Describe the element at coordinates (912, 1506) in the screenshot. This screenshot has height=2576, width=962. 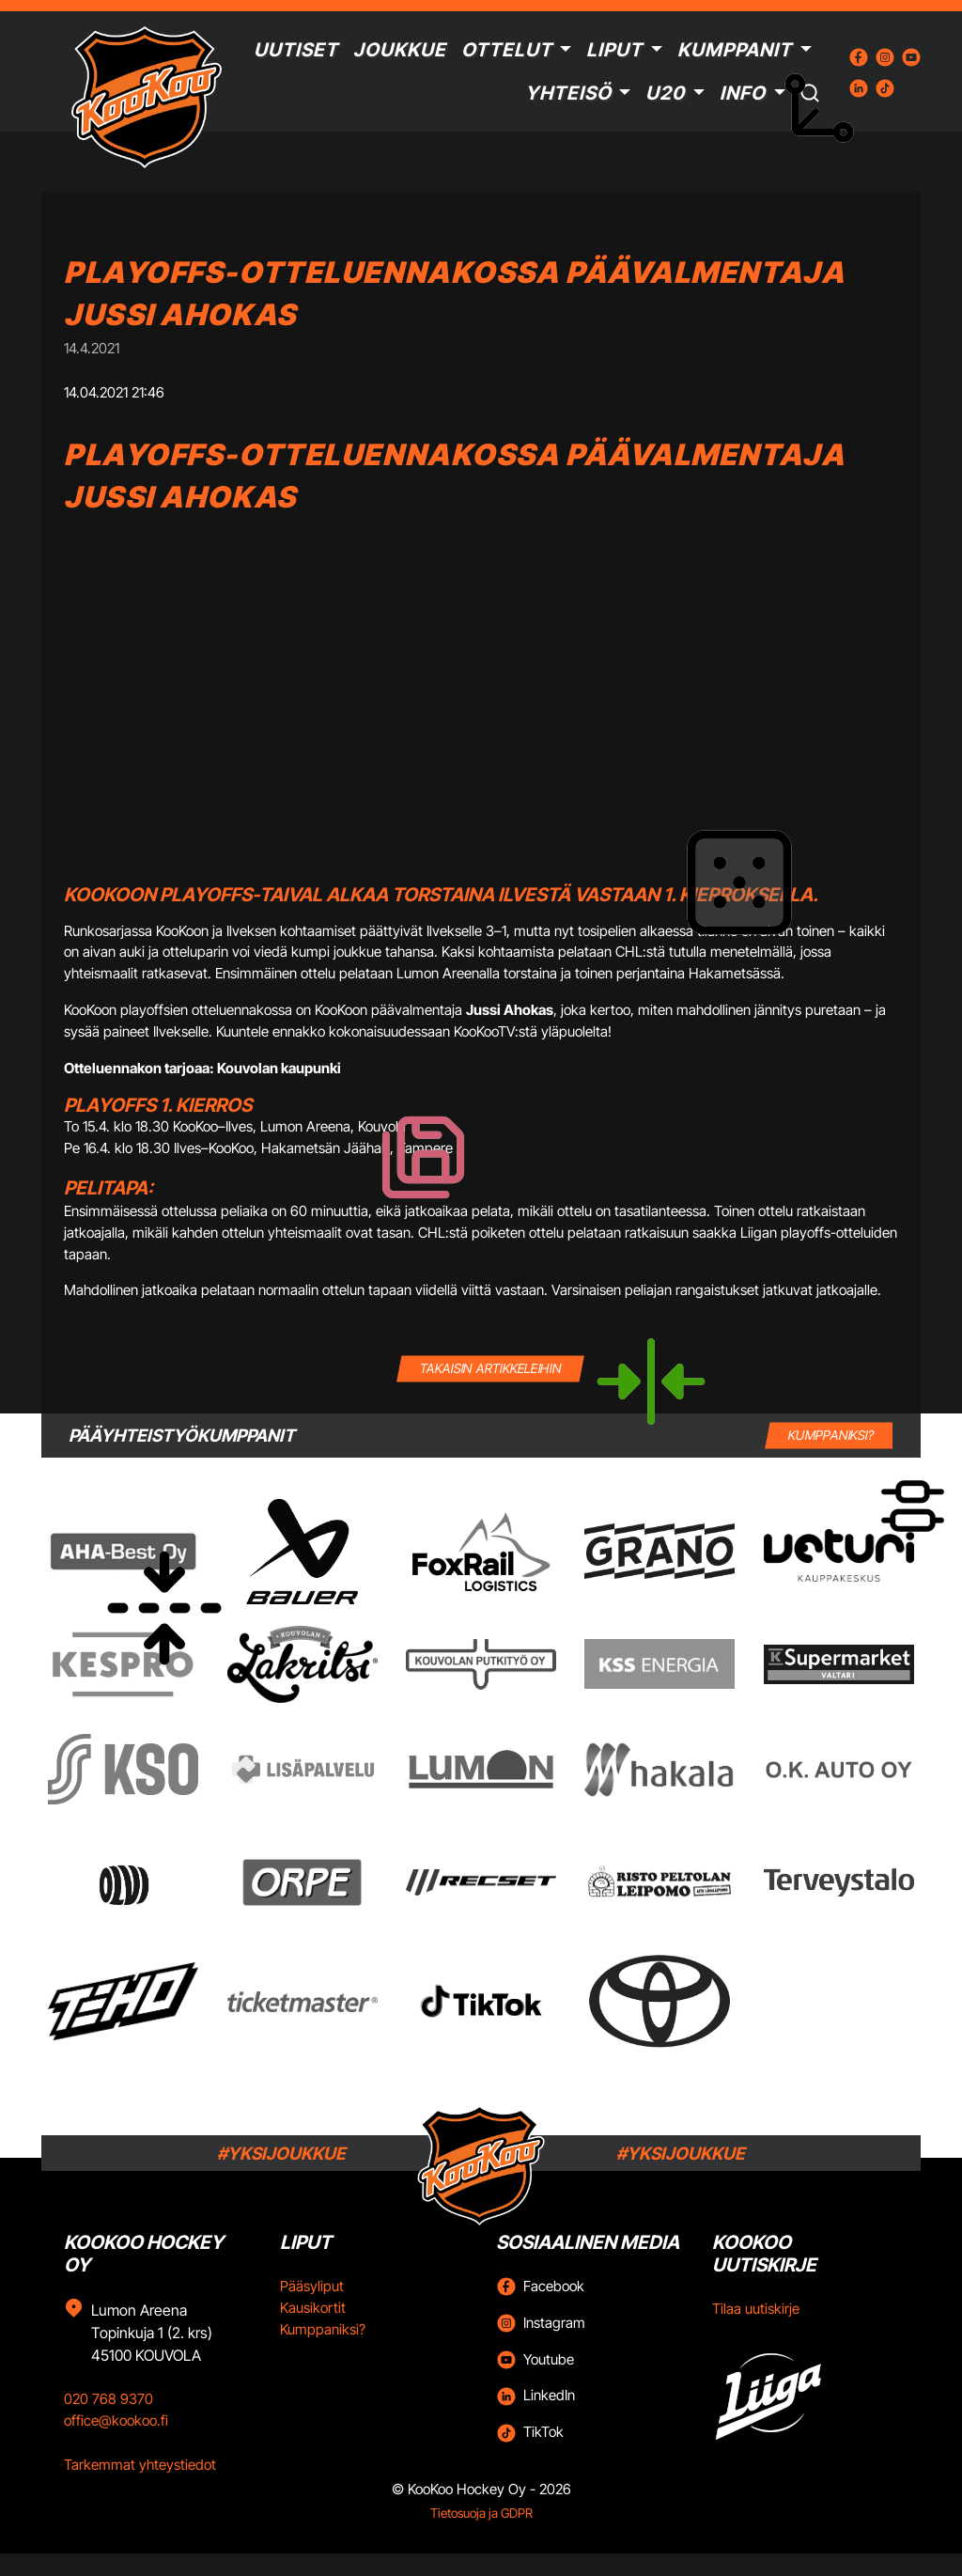
I see `distribute objects evenly with vertical center alignment` at that location.